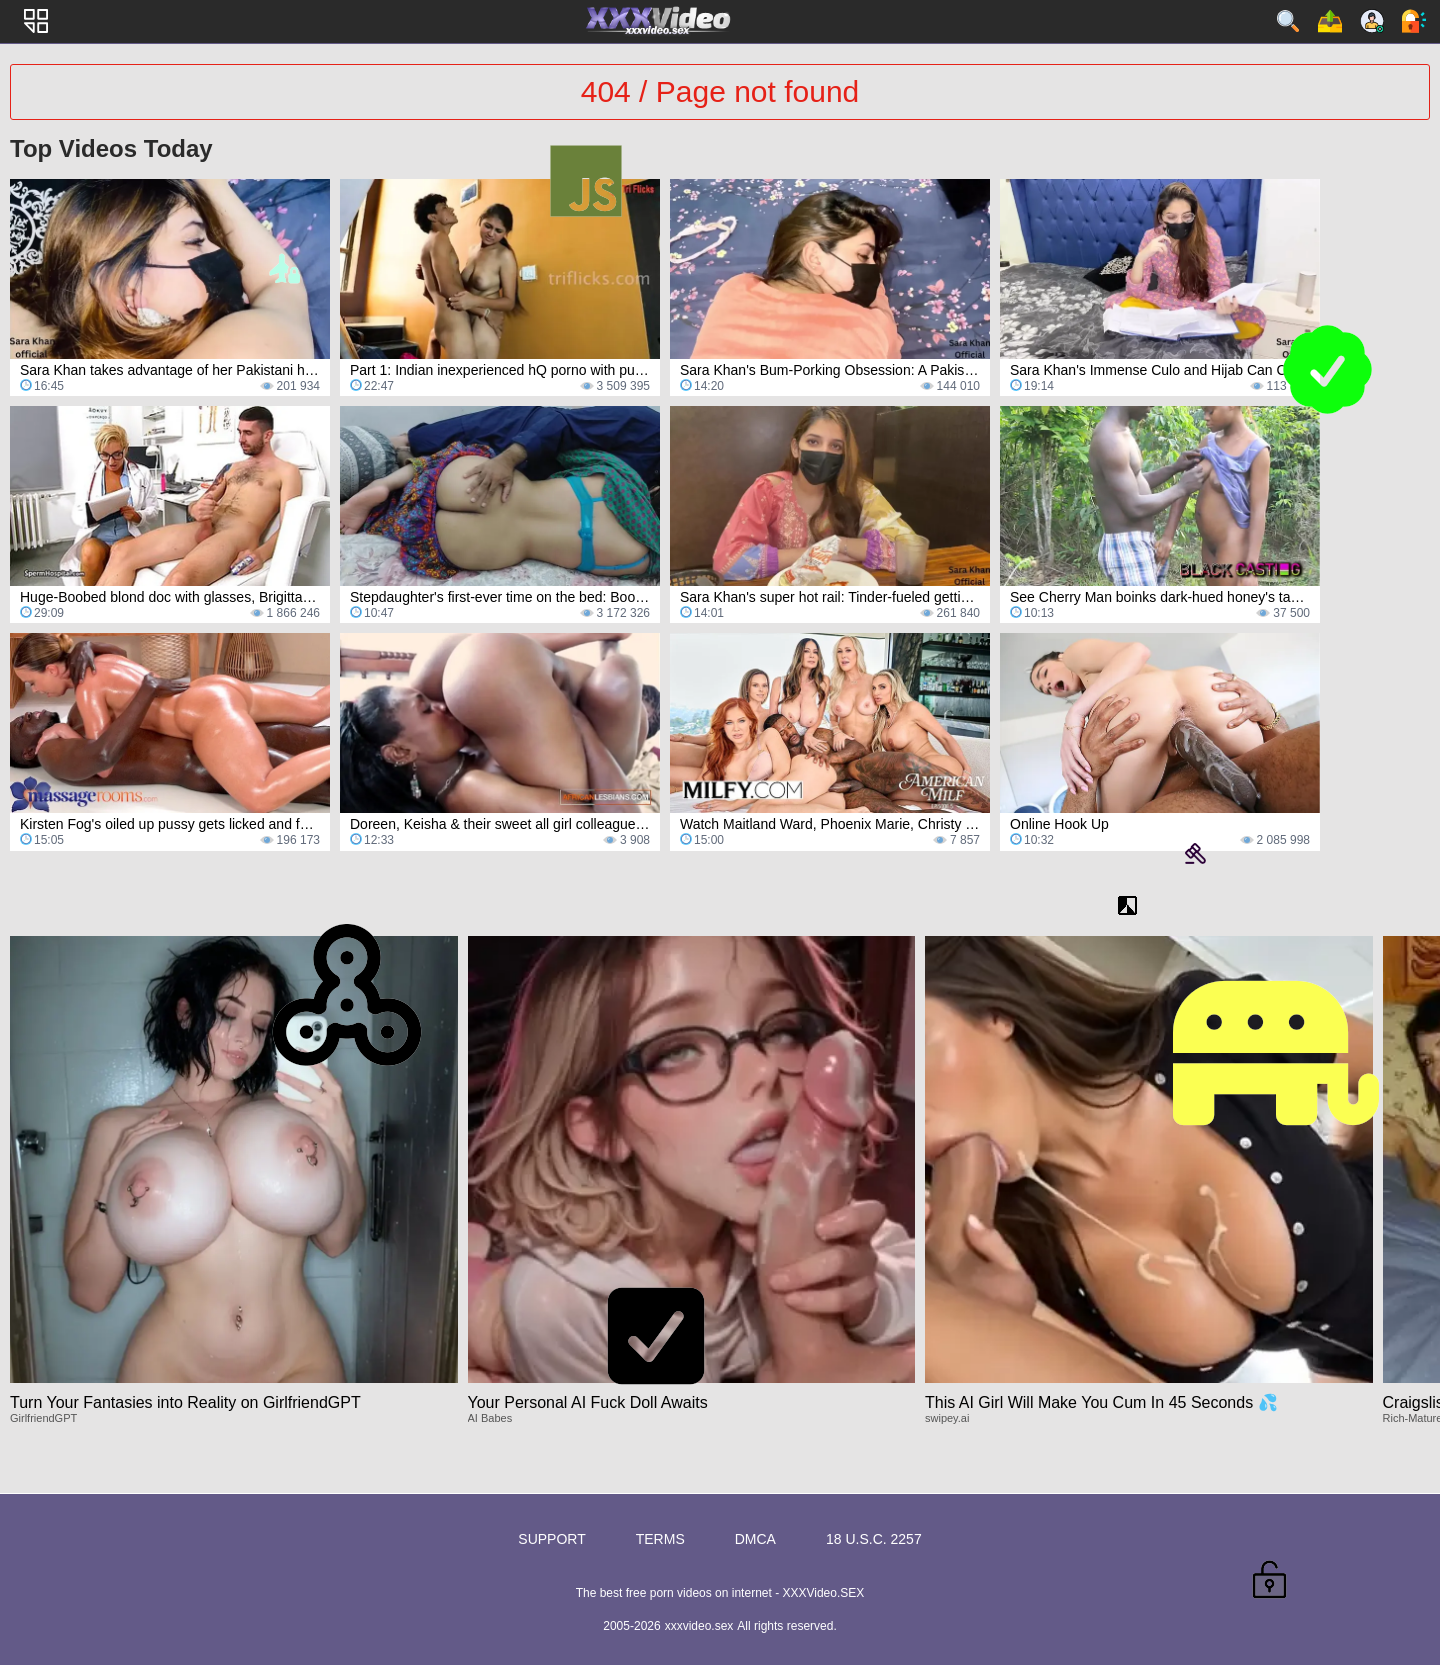 The image size is (1440, 1665). What do you see at coordinates (1195, 853) in the screenshot?
I see `access legal or court-related information` at bounding box center [1195, 853].